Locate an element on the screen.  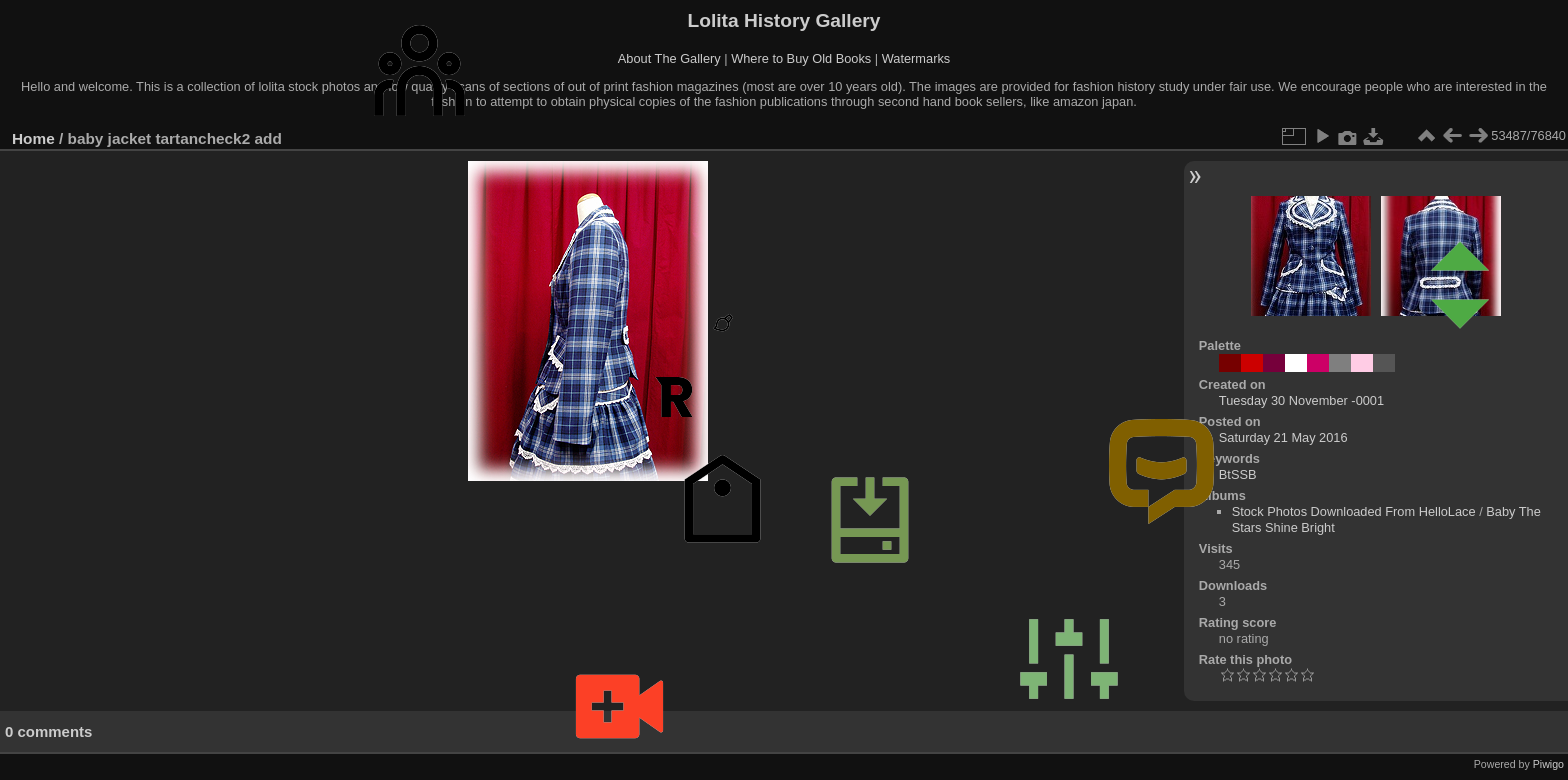
access brush or painting tools is located at coordinates (723, 323).